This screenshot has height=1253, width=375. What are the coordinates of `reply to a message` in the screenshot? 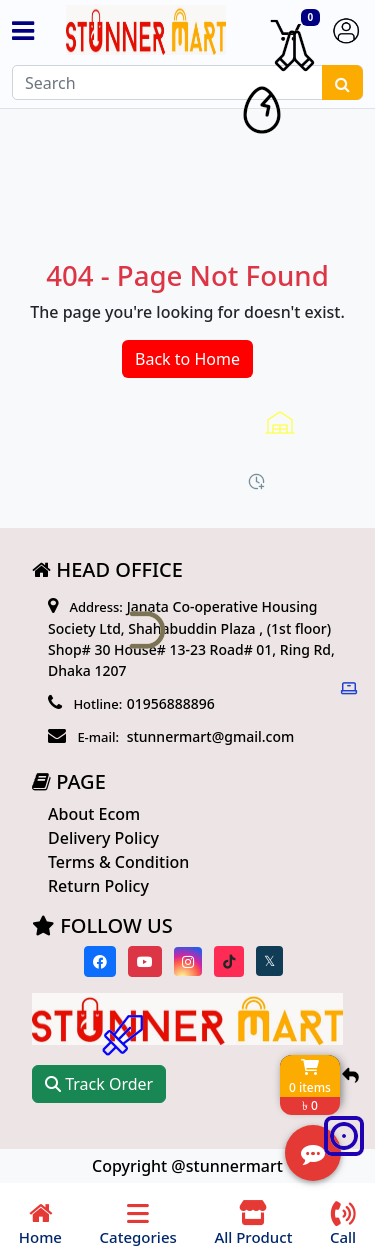 It's located at (350, 1075).